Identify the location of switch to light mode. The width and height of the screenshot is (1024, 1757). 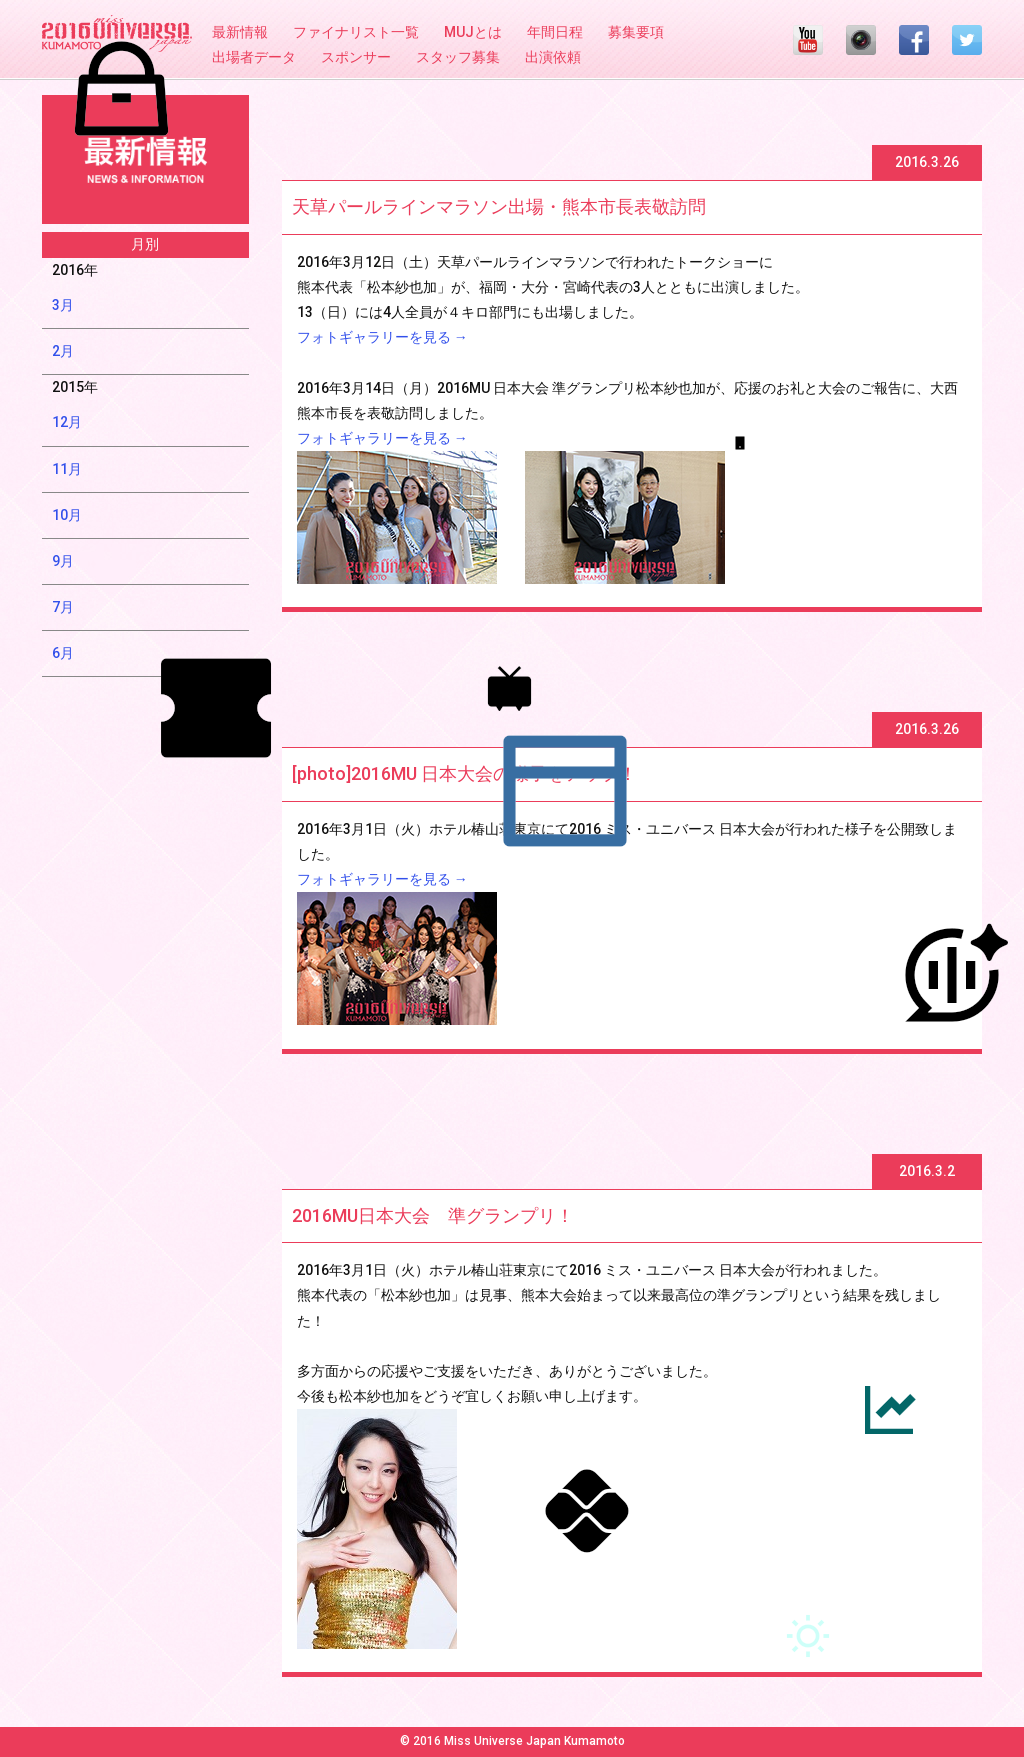
(808, 1636).